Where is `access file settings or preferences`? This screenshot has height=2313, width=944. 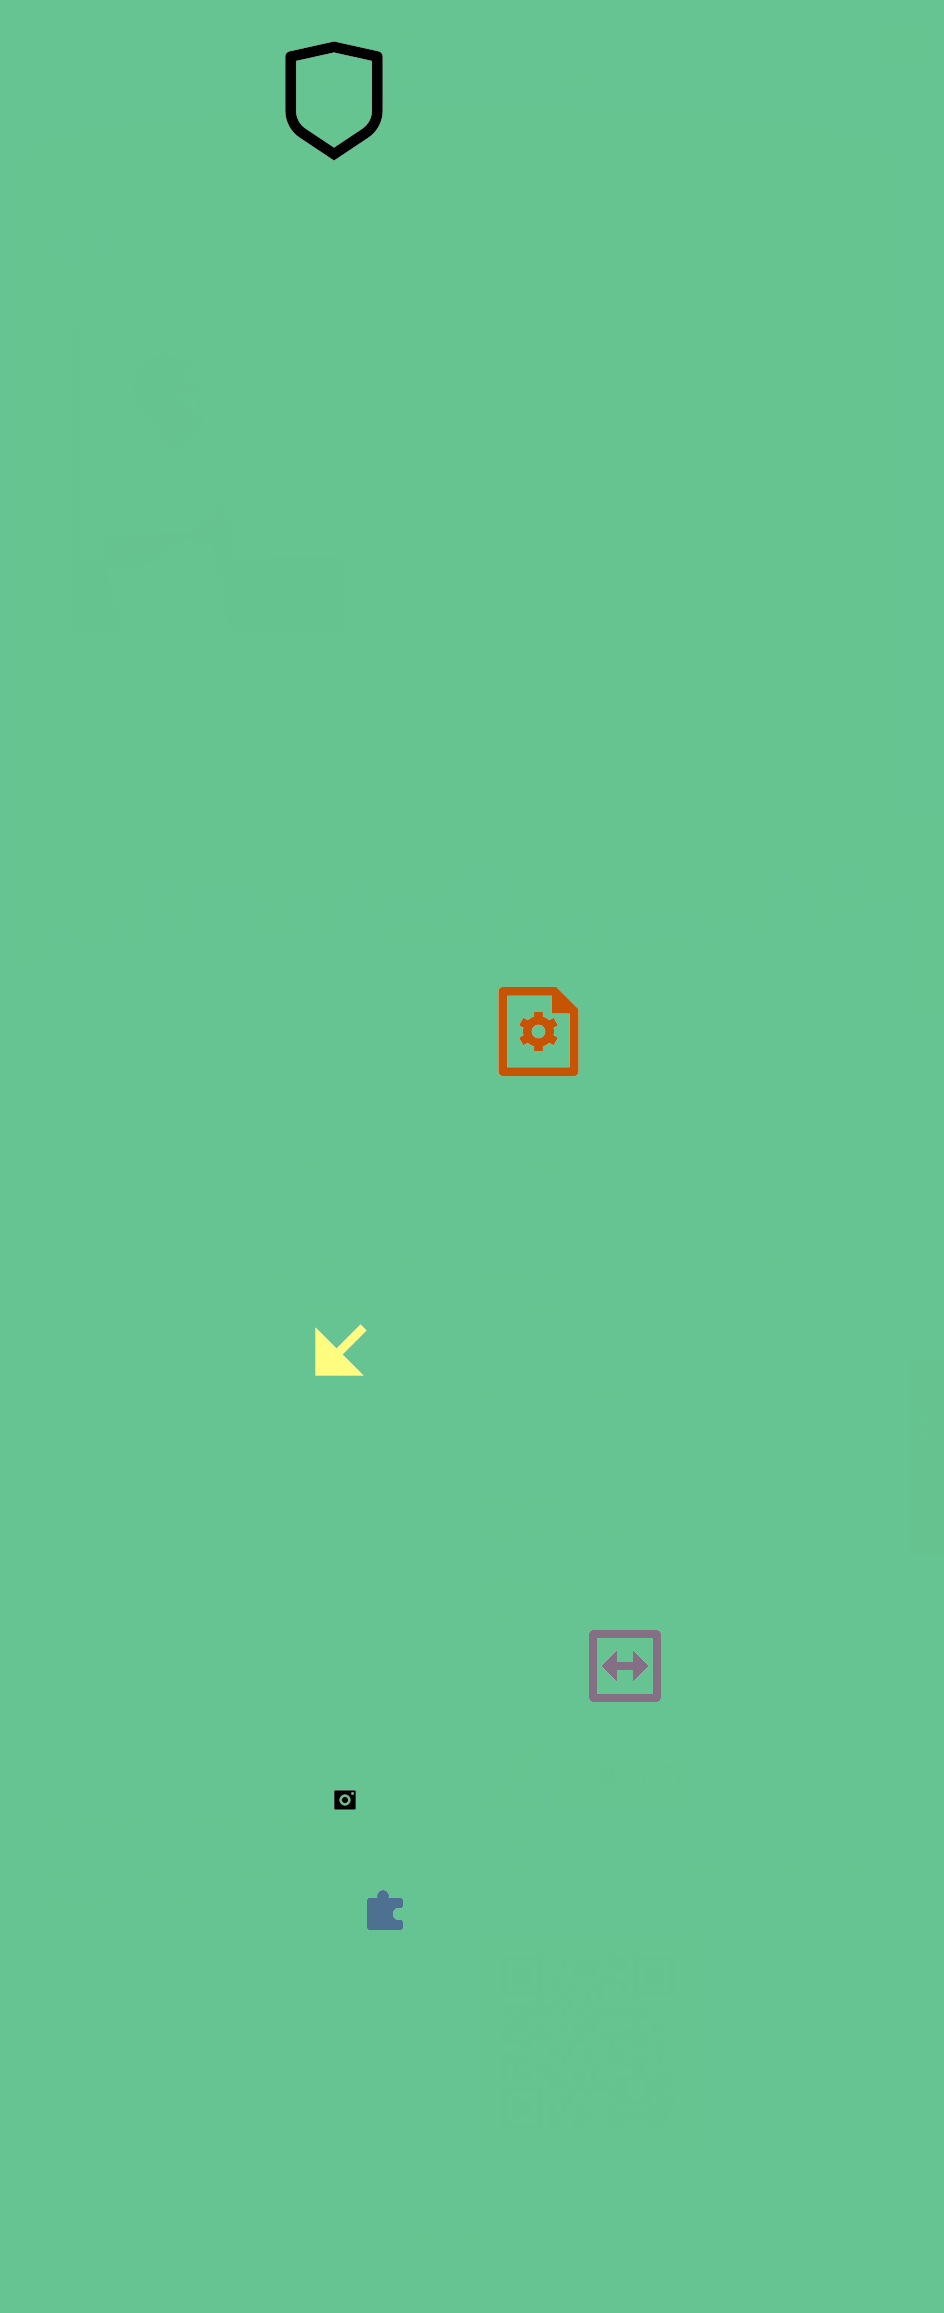
access file settings or preferences is located at coordinates (538, 1031).